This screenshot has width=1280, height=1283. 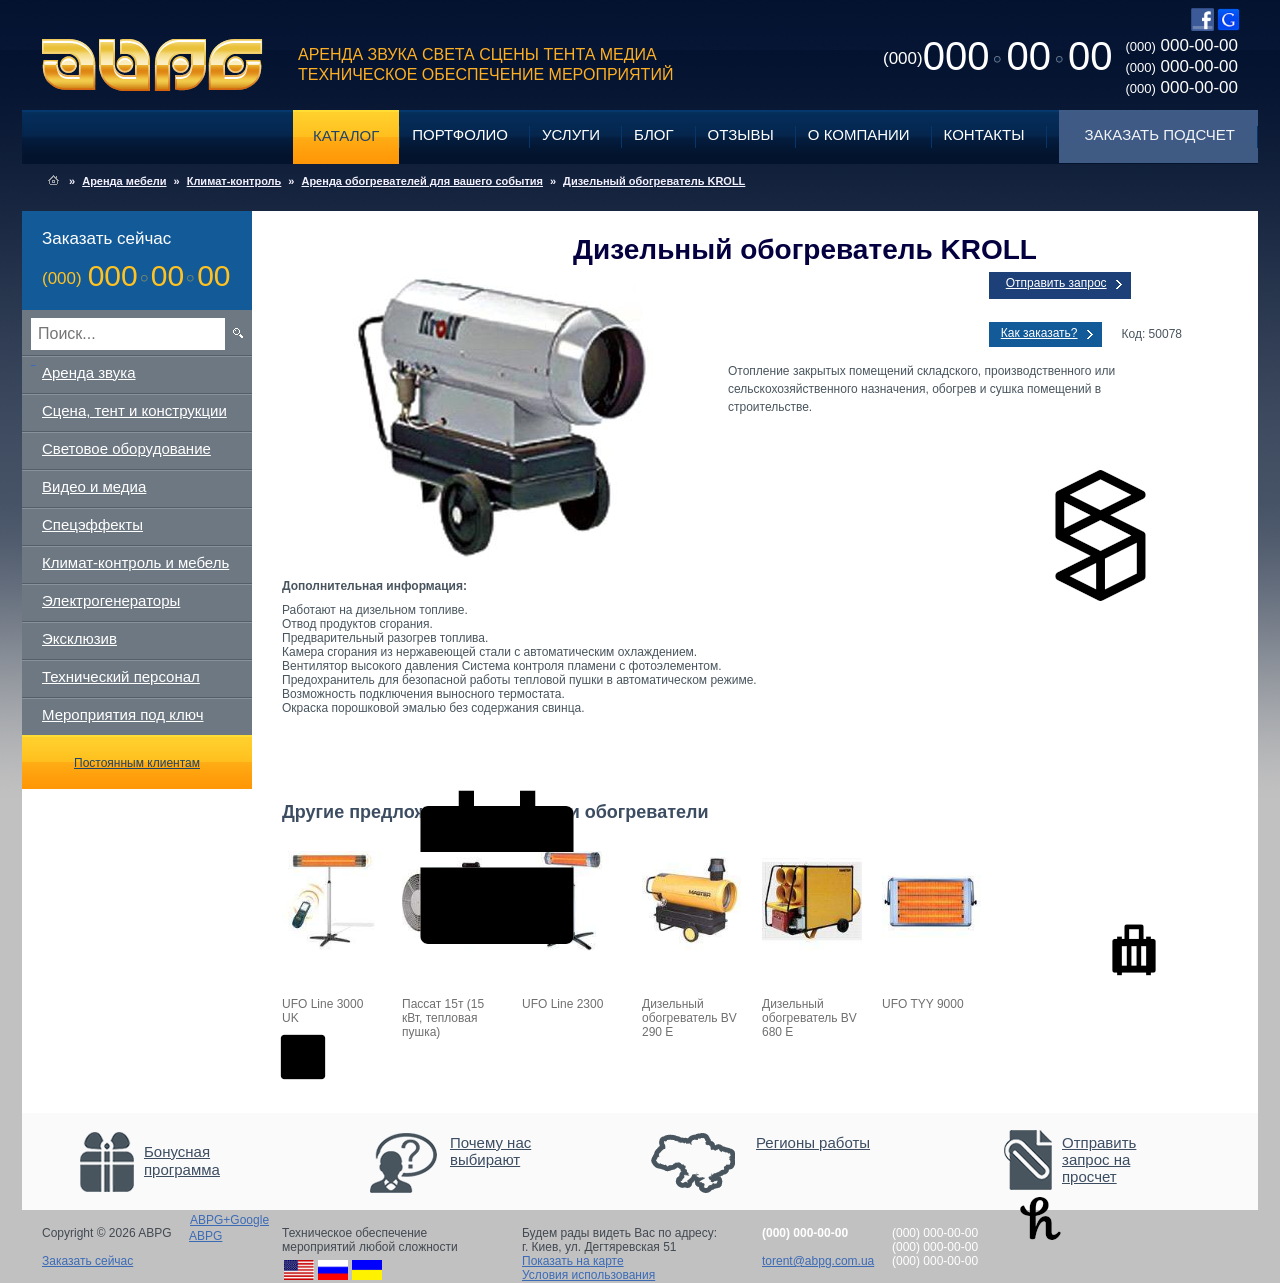 What do you see at coordinates (497, 875) in the screenshot?
I see `open calendar` at bounding box center [497, 875].